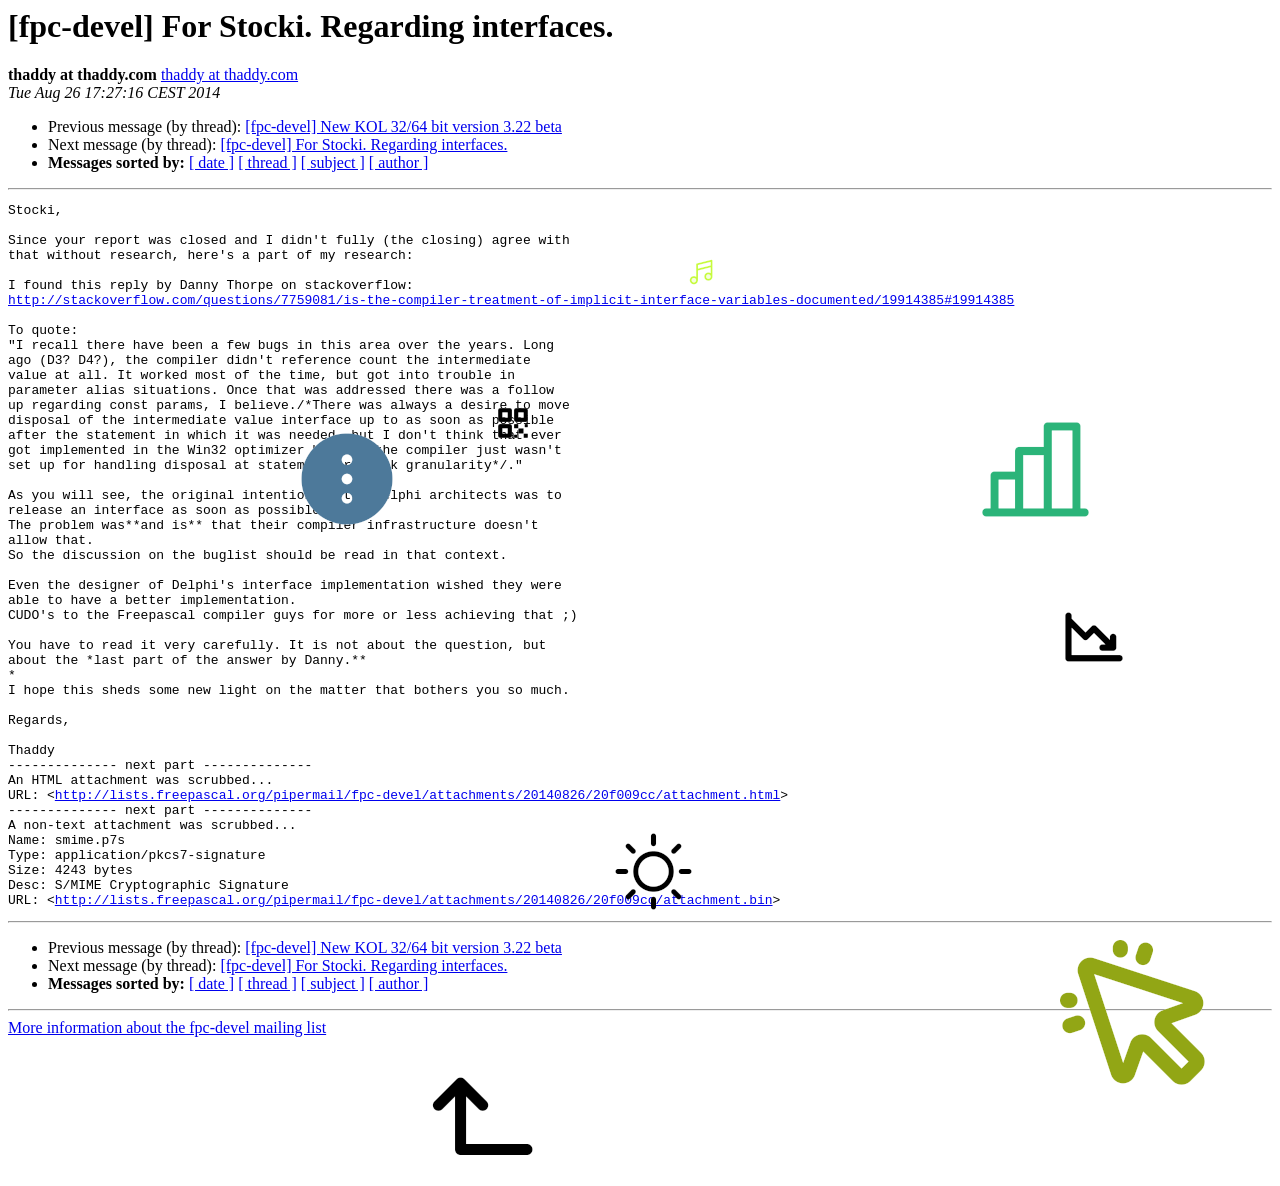  Describe the element at coordinates (347, 479) in the screenshot. I see `open more options menu` at that location.